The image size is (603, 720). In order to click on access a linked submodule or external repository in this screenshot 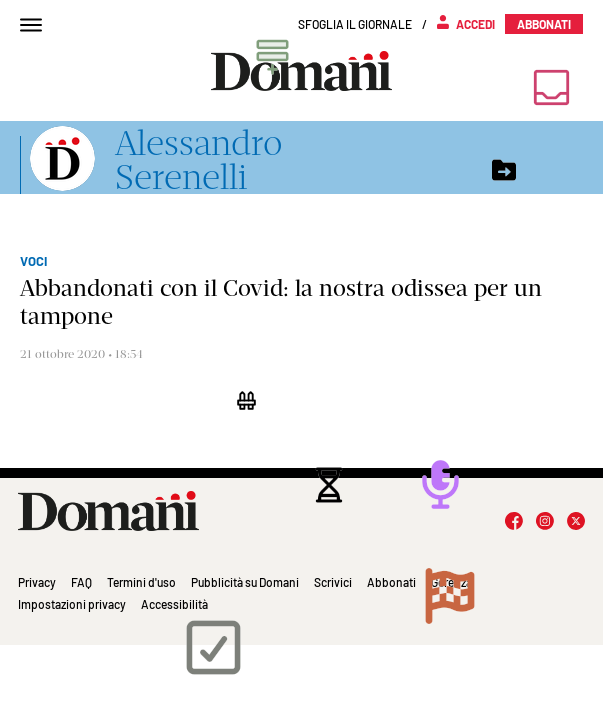, I will do `click(504, 170)`.